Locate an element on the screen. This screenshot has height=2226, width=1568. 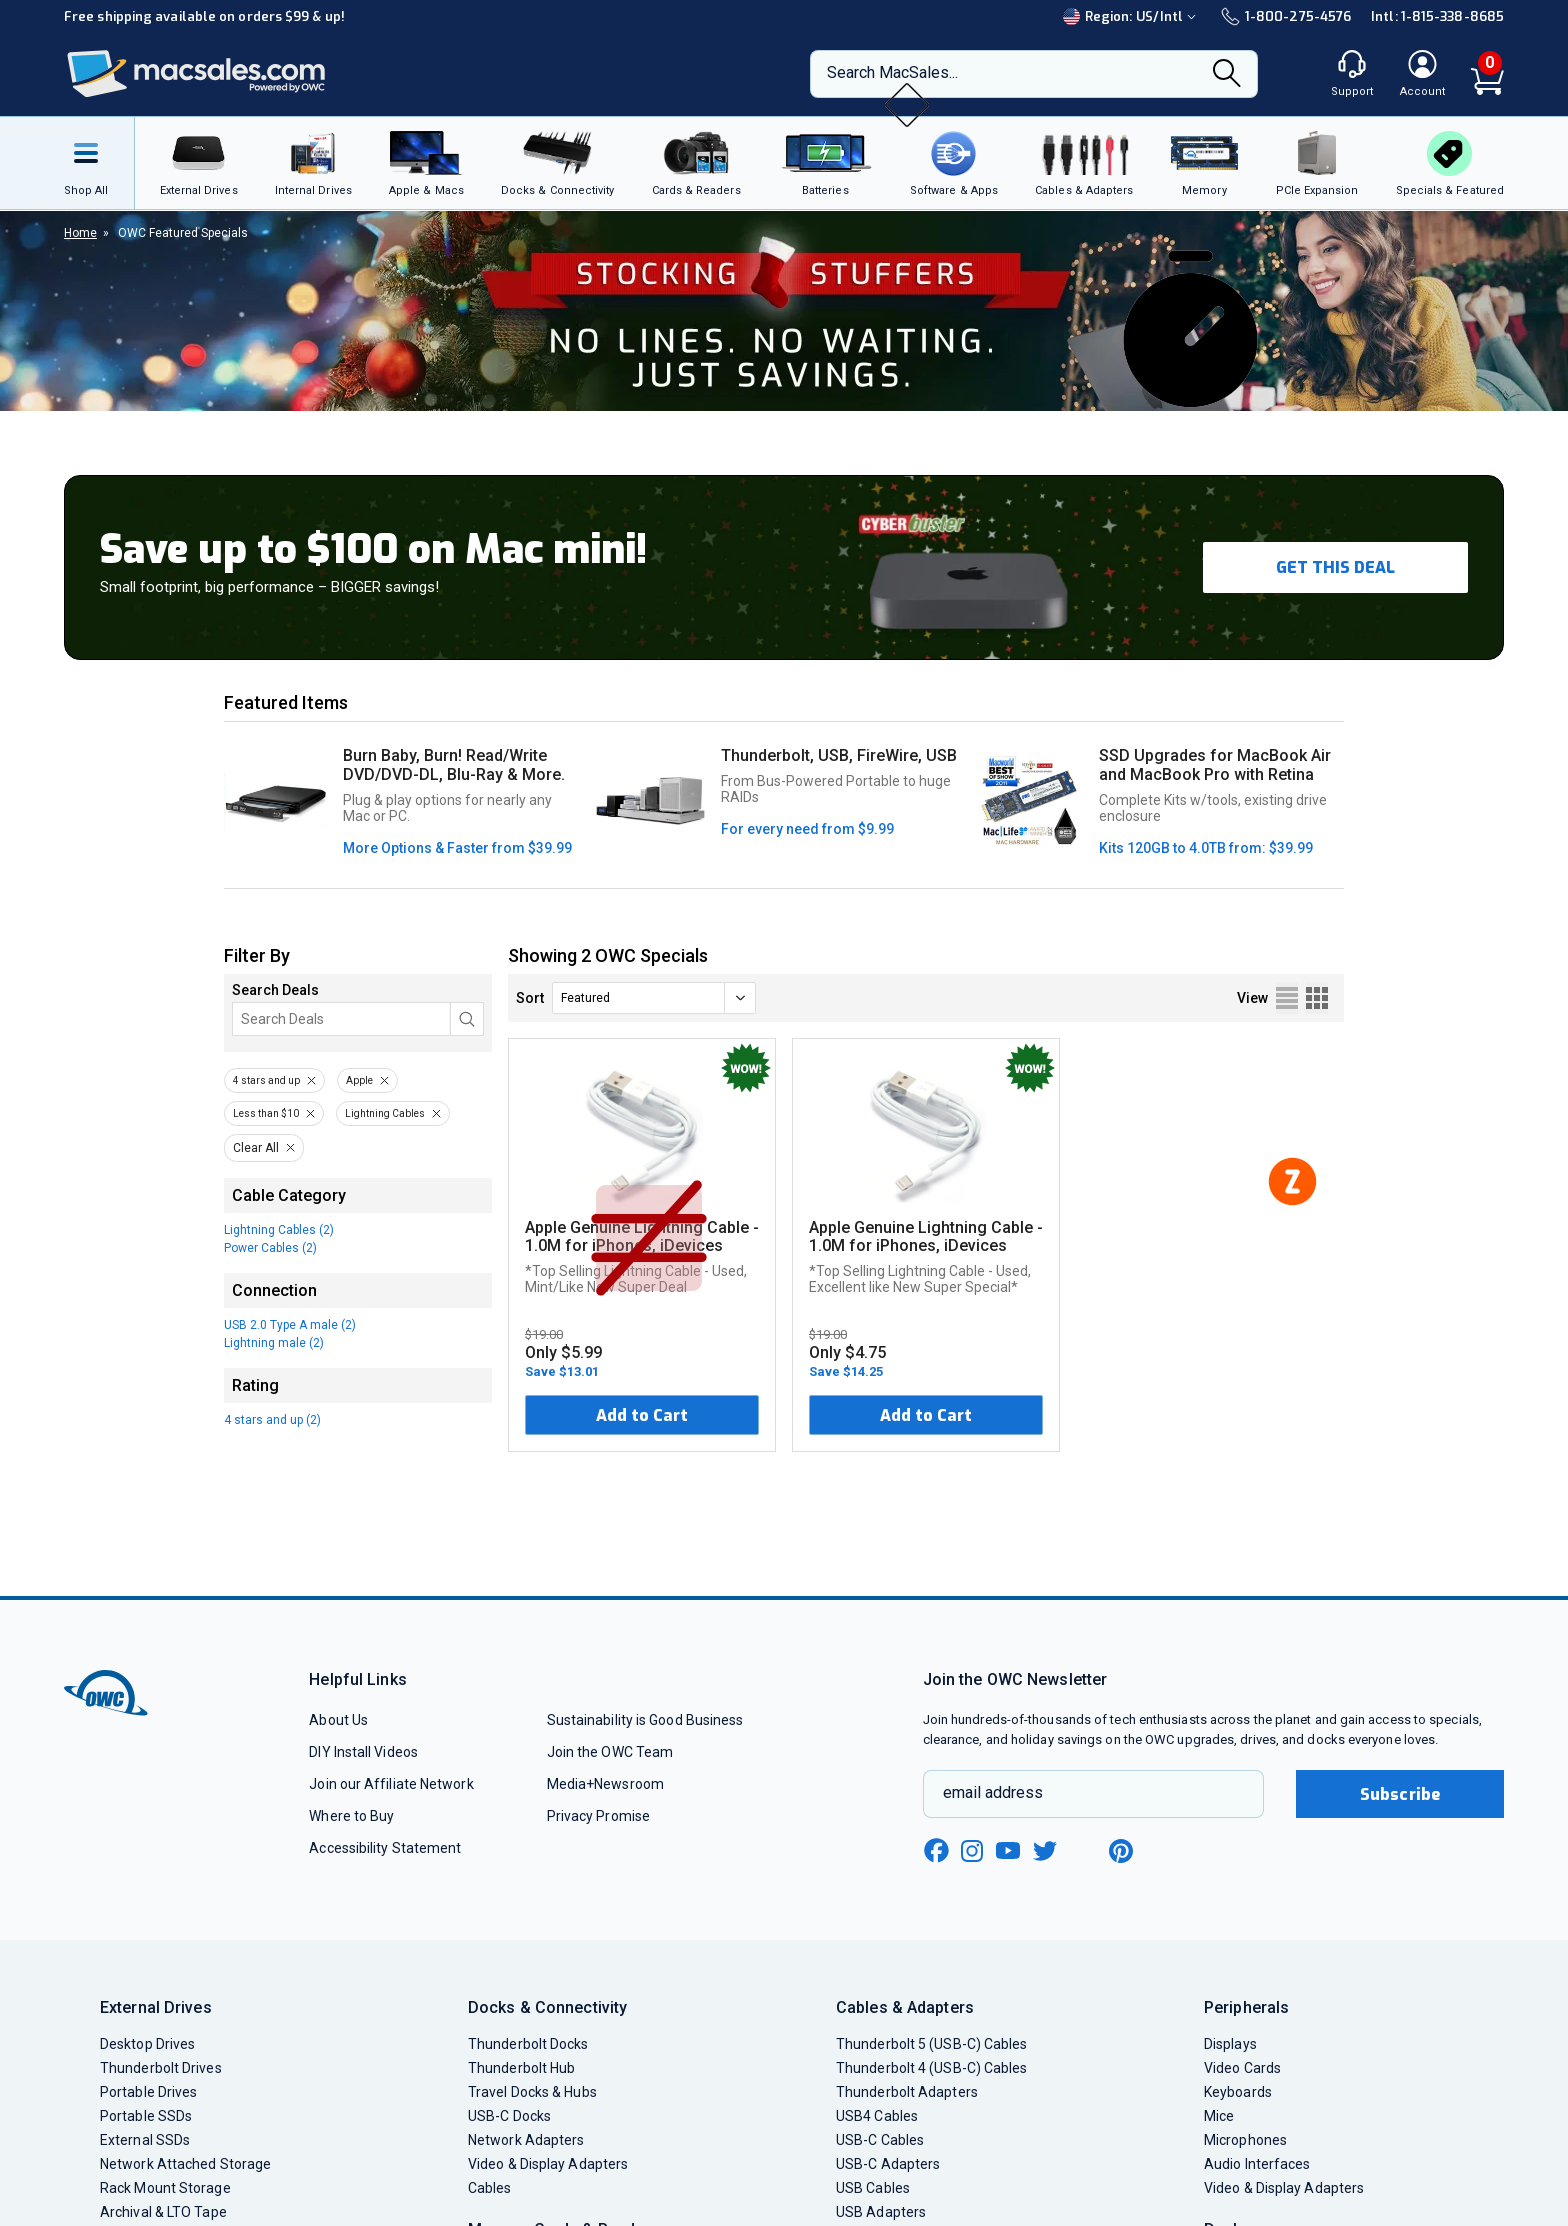
indicates premium or exclusive content is located at coordinates (907, 105).